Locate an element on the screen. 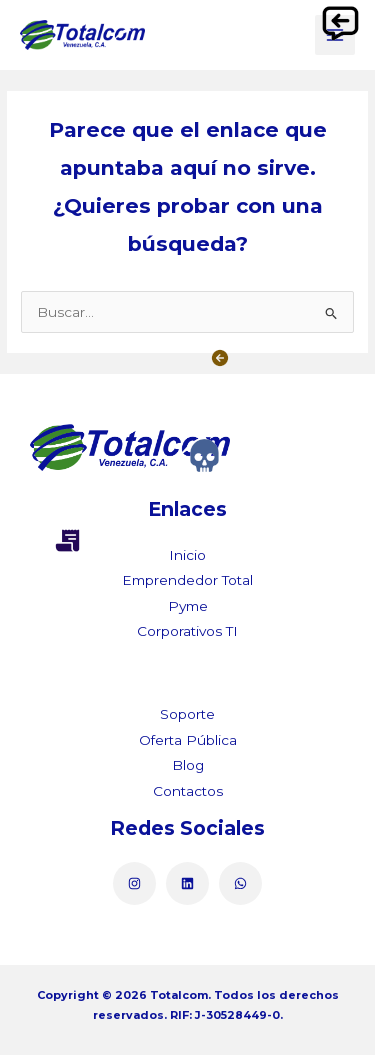 Image resolution: width=375 pixels, height=1055 pixels. go back to the previous screen is located at coordinates (220, 358).